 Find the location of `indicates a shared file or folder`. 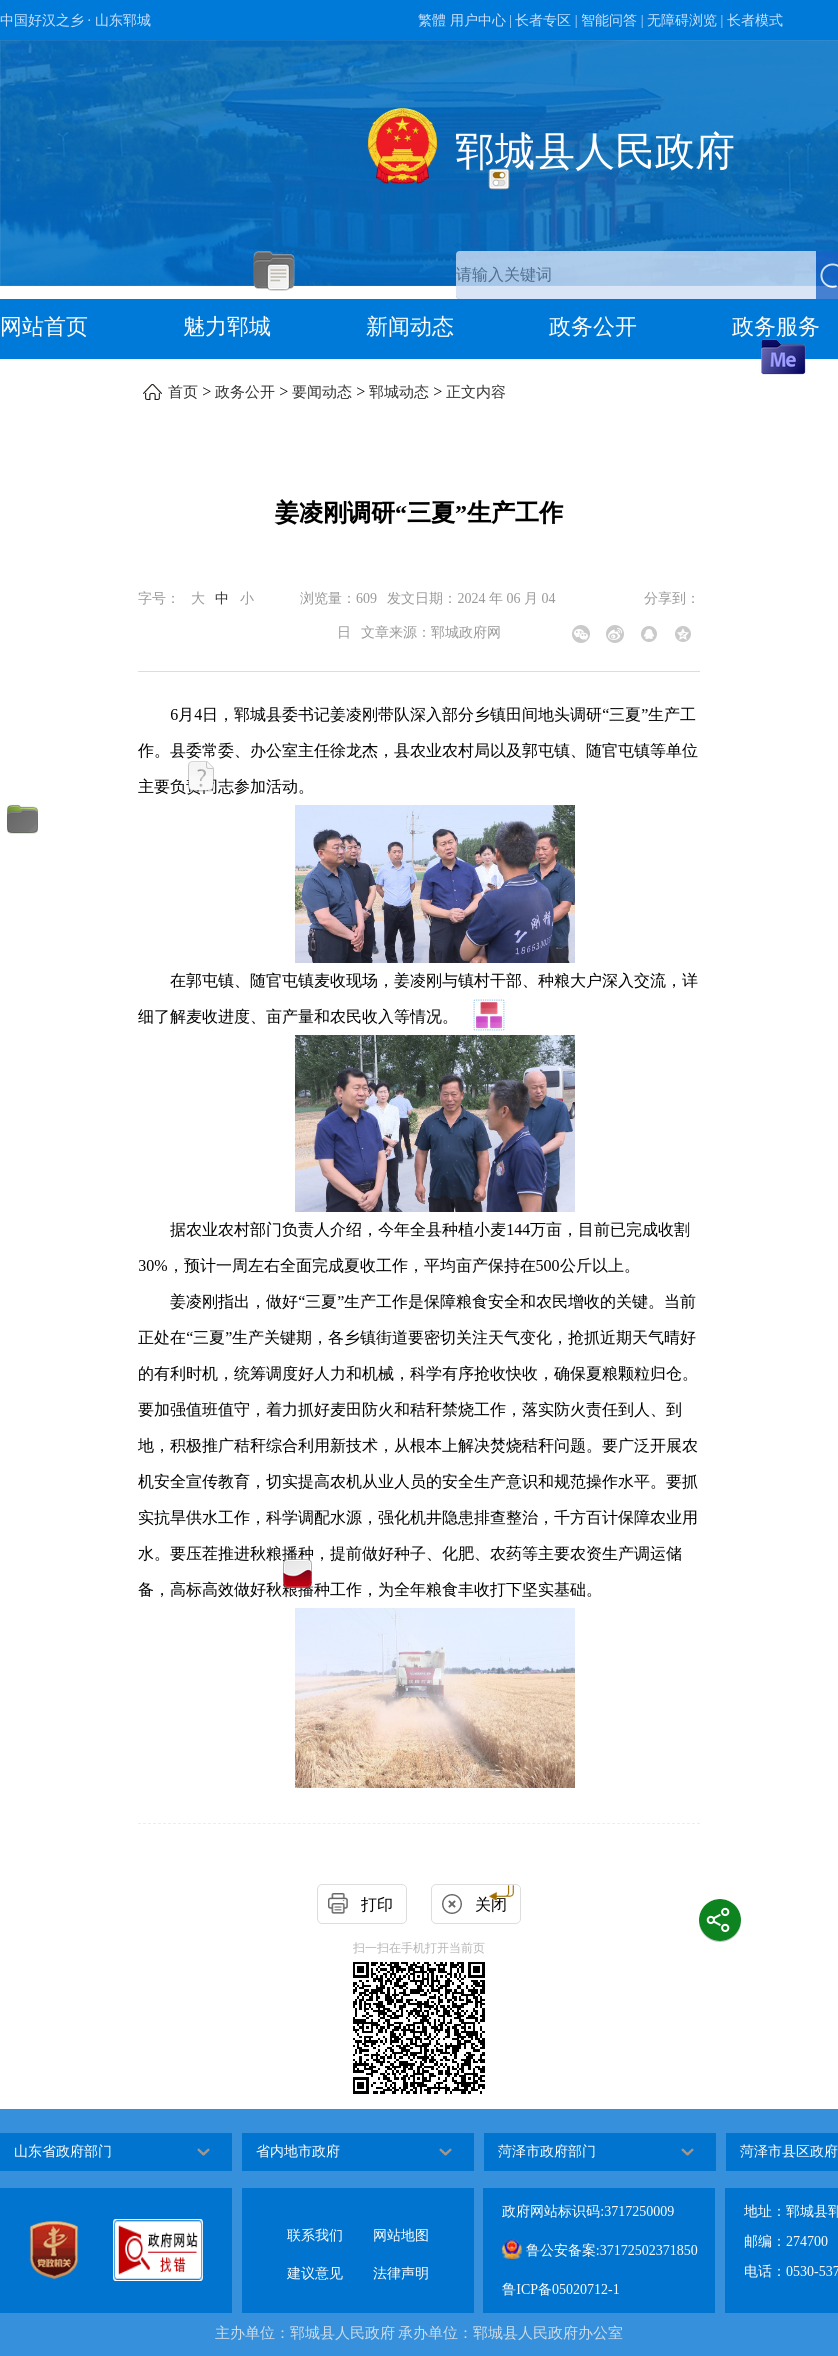

indicates a shared file or folder is located at coordinates (720, 1920).